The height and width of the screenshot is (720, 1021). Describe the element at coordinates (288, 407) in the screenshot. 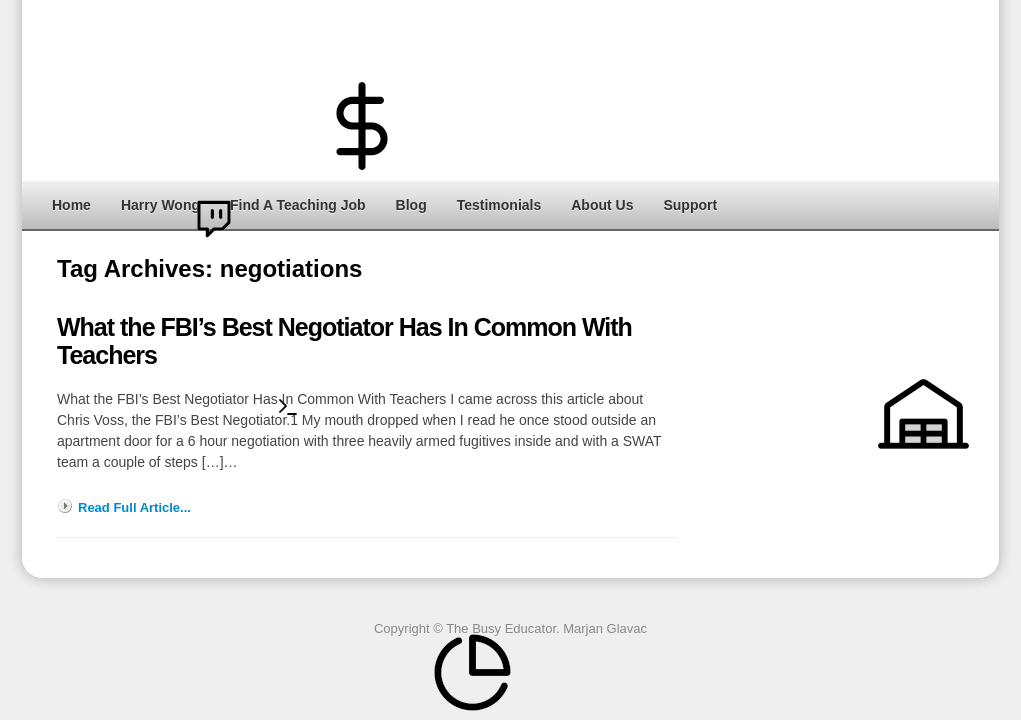

I see `open the command line or terminal` at that location.